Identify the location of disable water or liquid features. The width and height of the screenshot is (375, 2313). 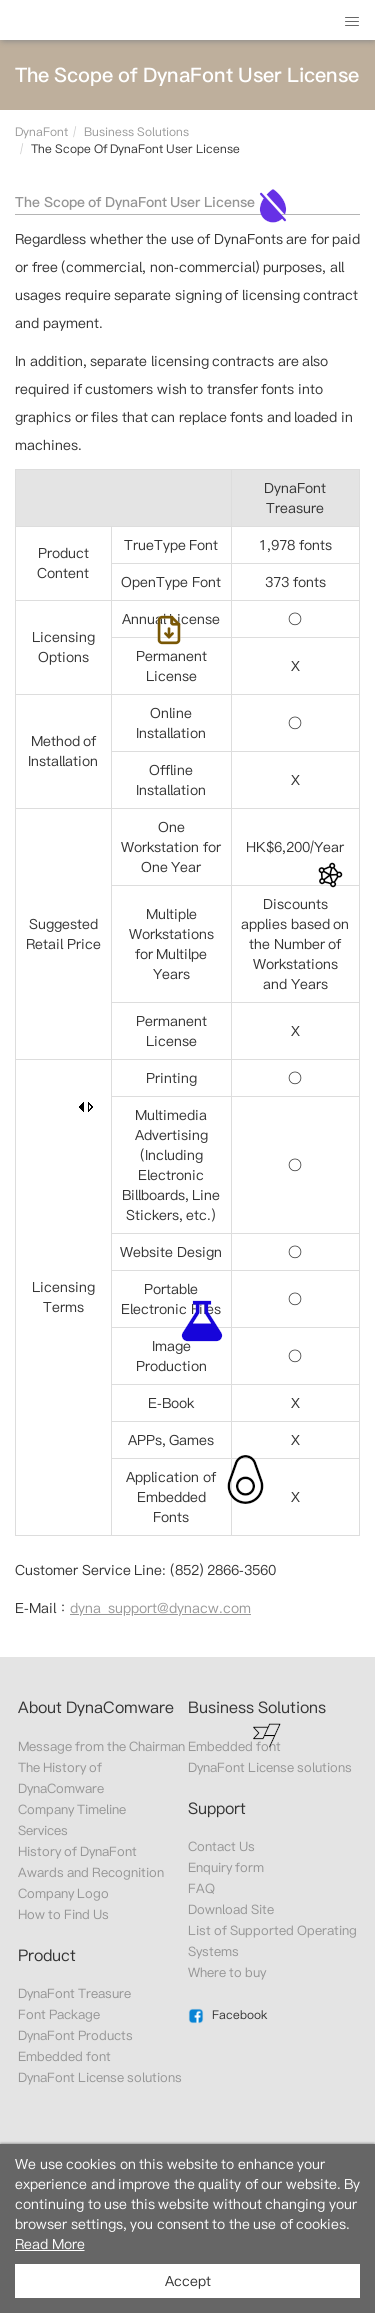
(273, 207).